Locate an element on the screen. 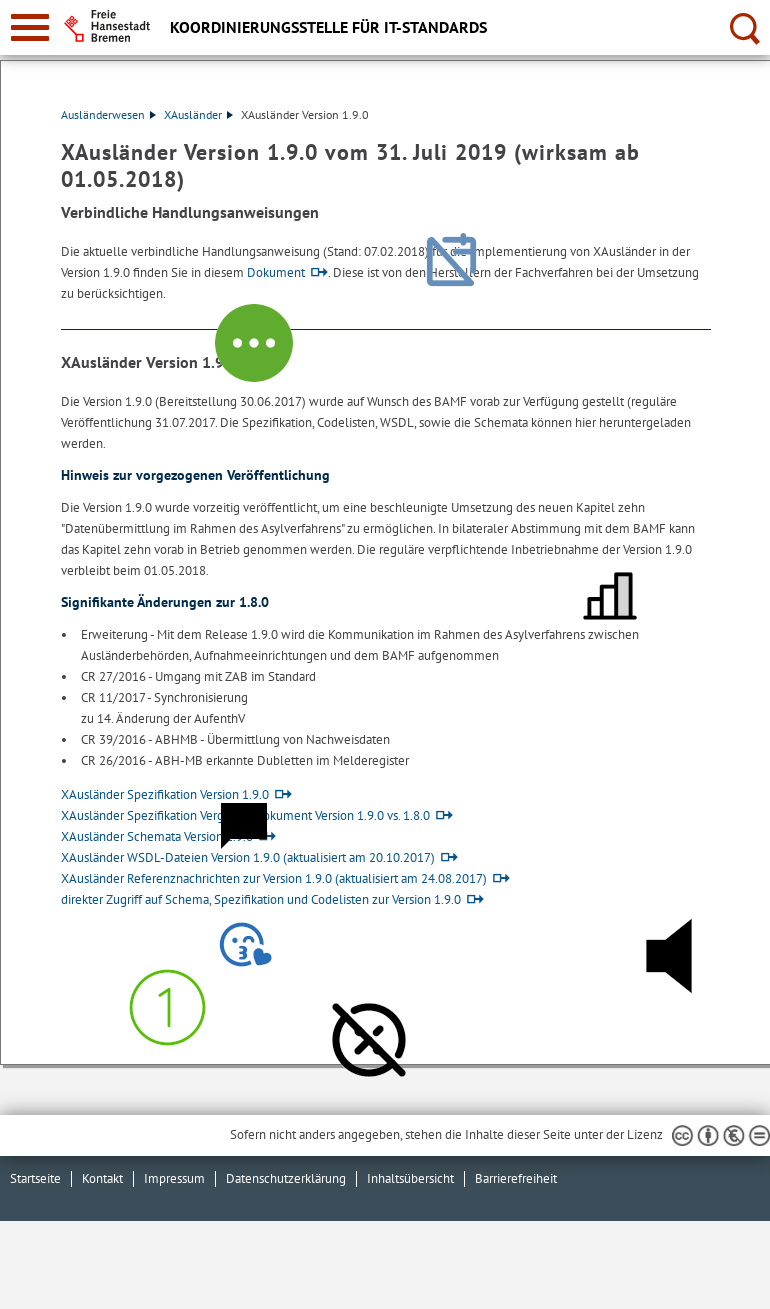 The height and width of the screenshot is (1309, 770). indicates calendar or scheduling is disabled is located at coordinates (451, 261).